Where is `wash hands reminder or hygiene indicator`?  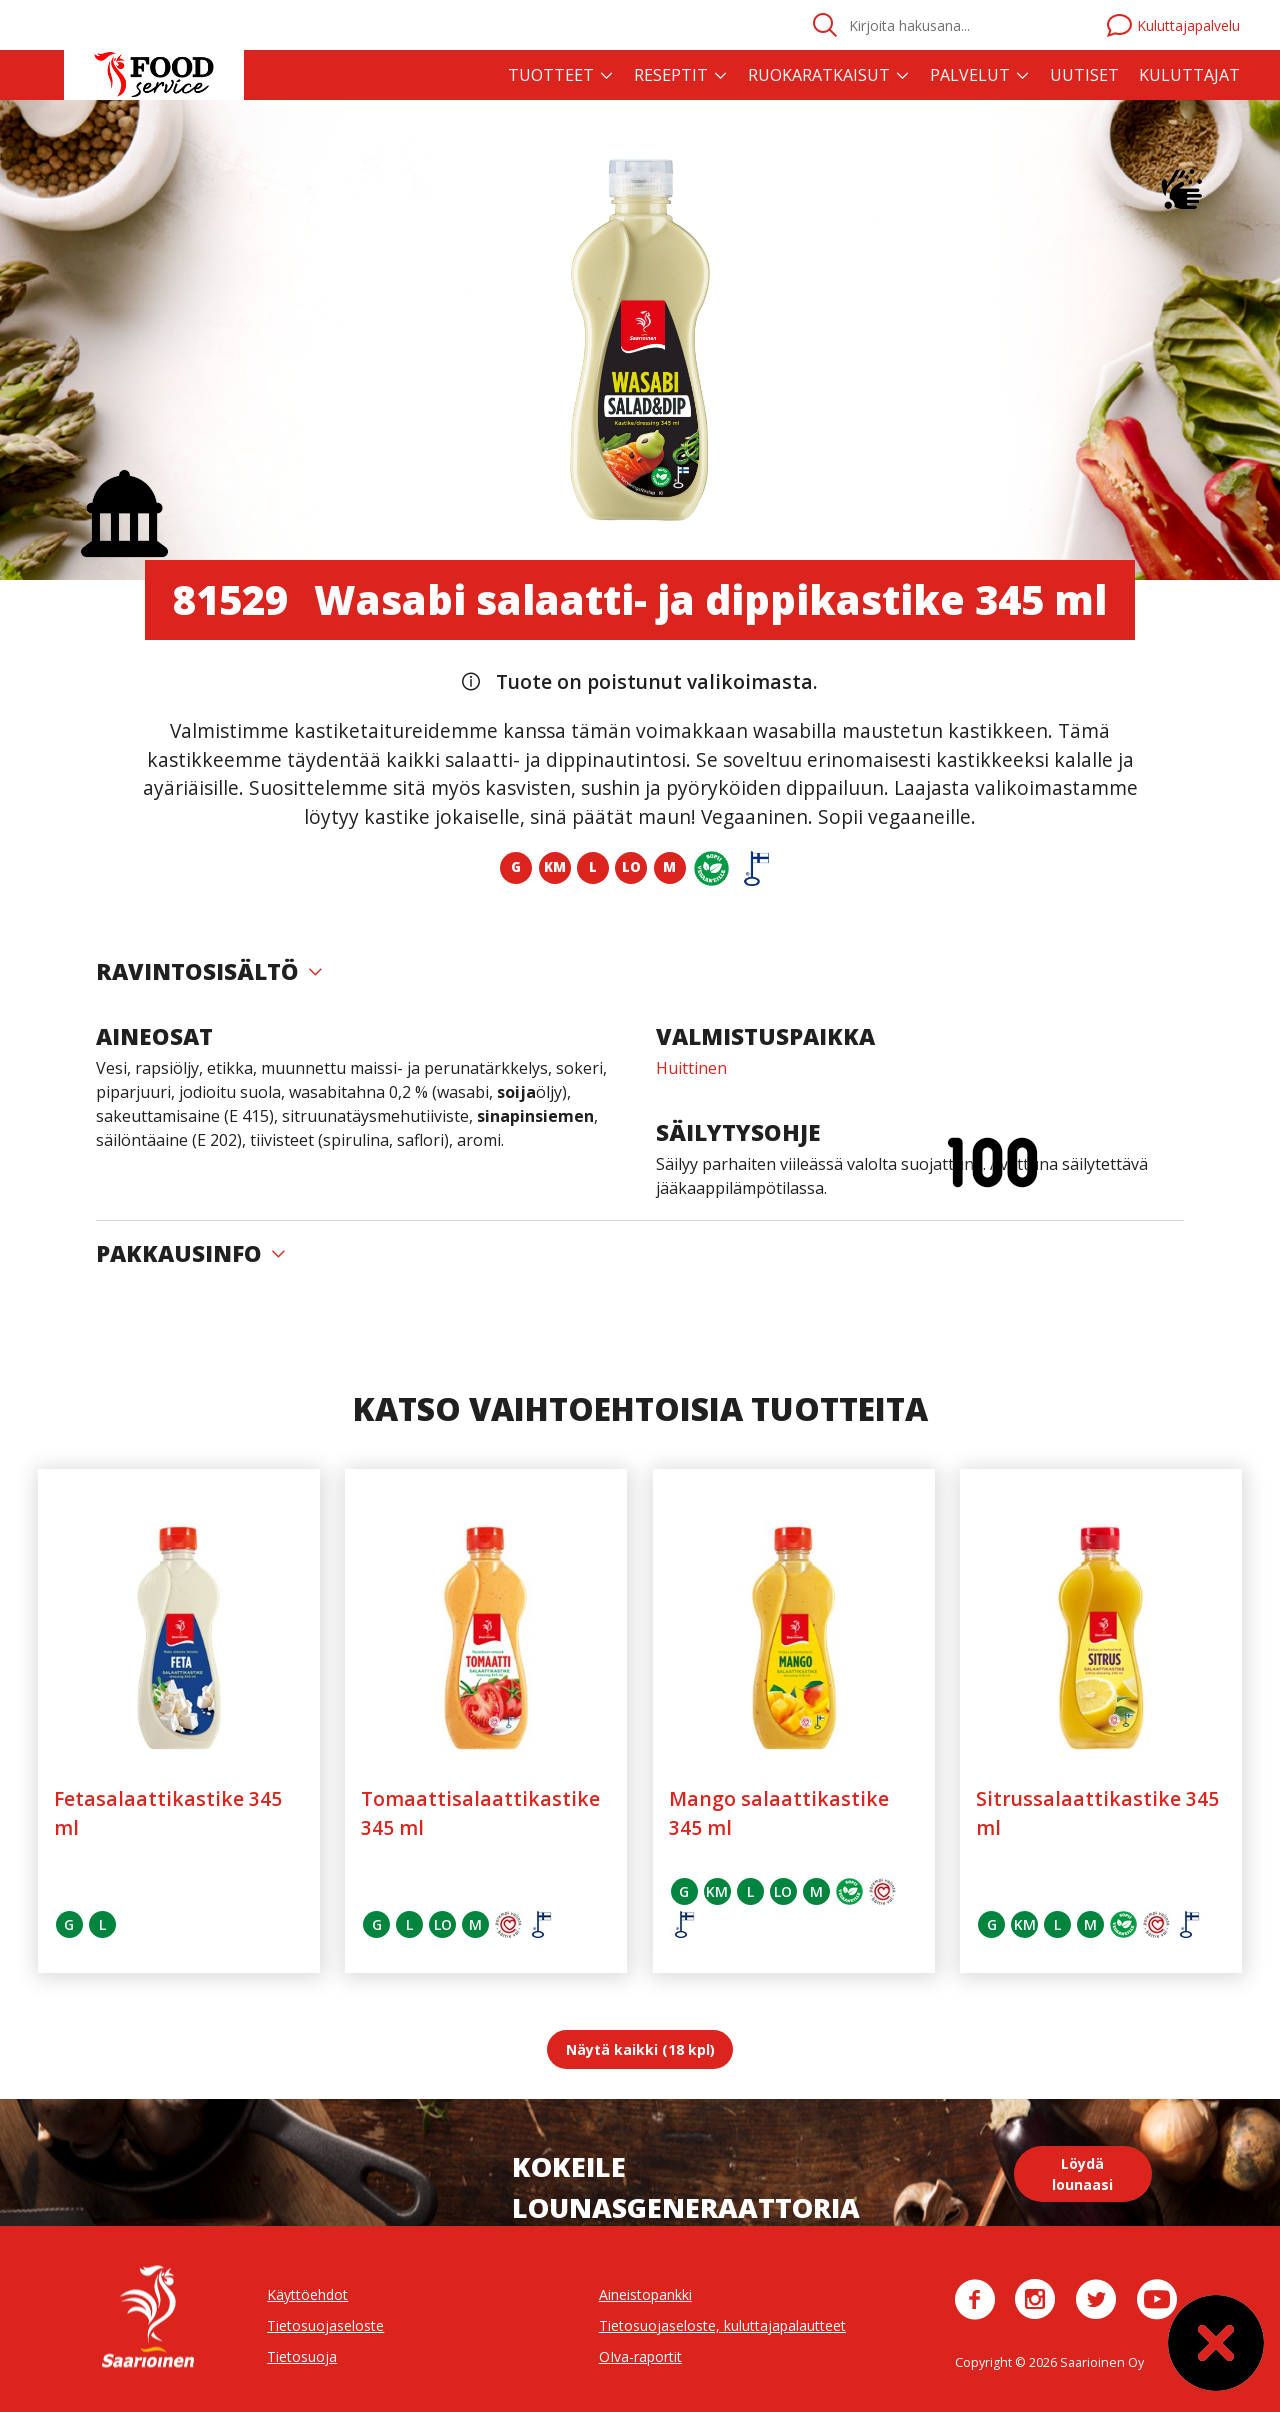 wash hands reminder or hygiene indicator is located at coordinates (1182, 189).